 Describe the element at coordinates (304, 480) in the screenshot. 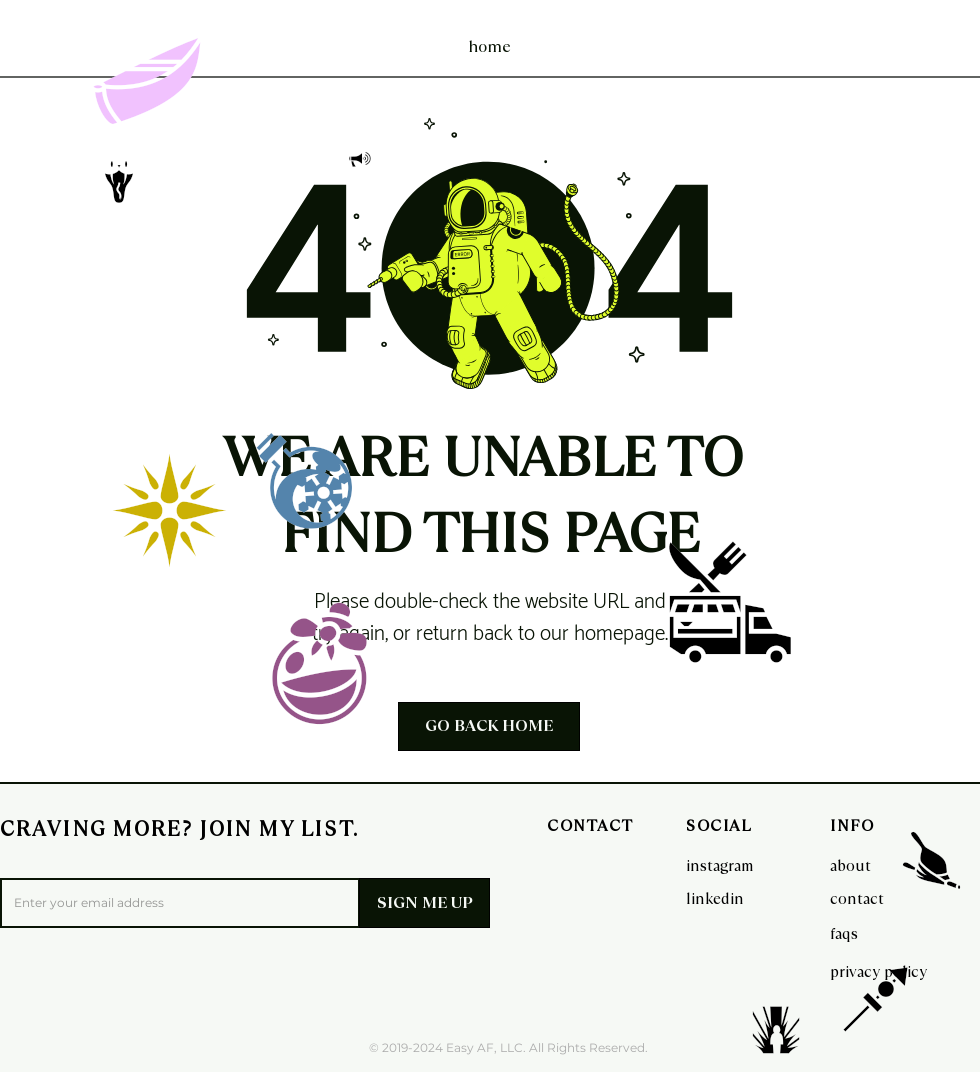

I see `use a frost potion or ice spell item` at that location.